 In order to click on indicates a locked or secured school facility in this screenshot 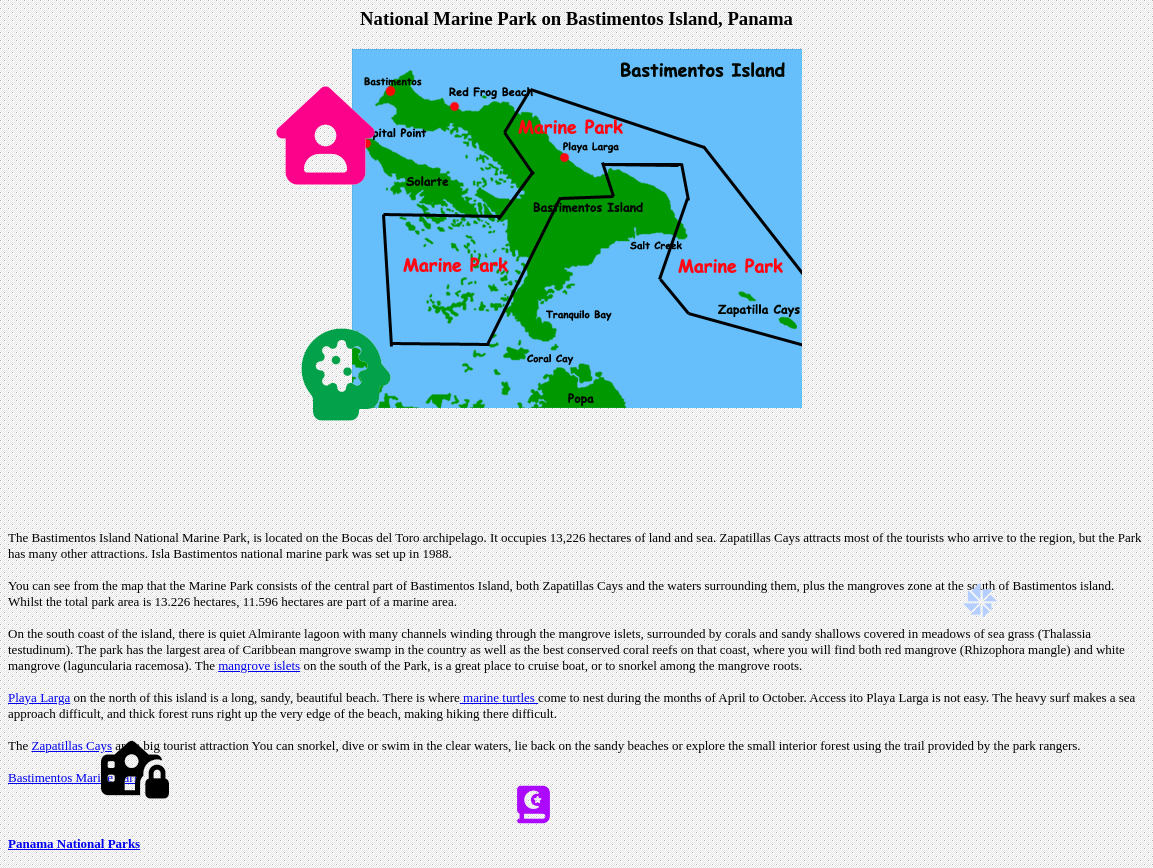, I will do `click(135, 768)`.